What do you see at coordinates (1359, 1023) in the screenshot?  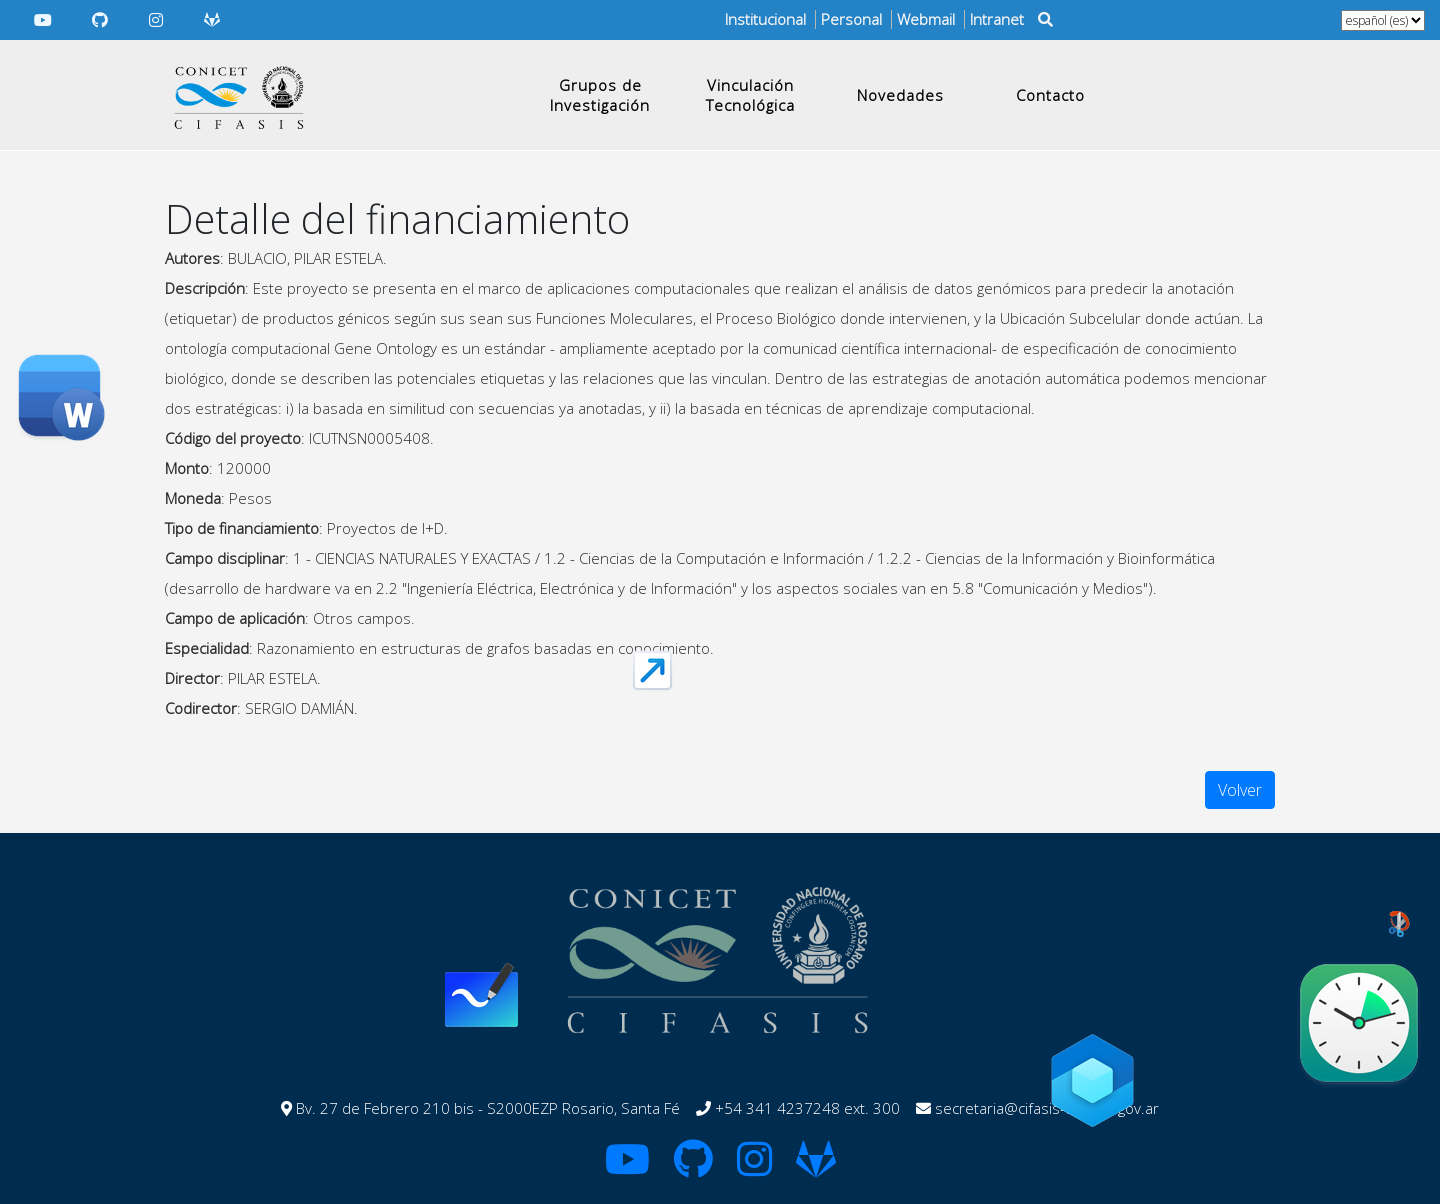 I see `open kapow time tracking app` at bounding box center [1359, 1023].